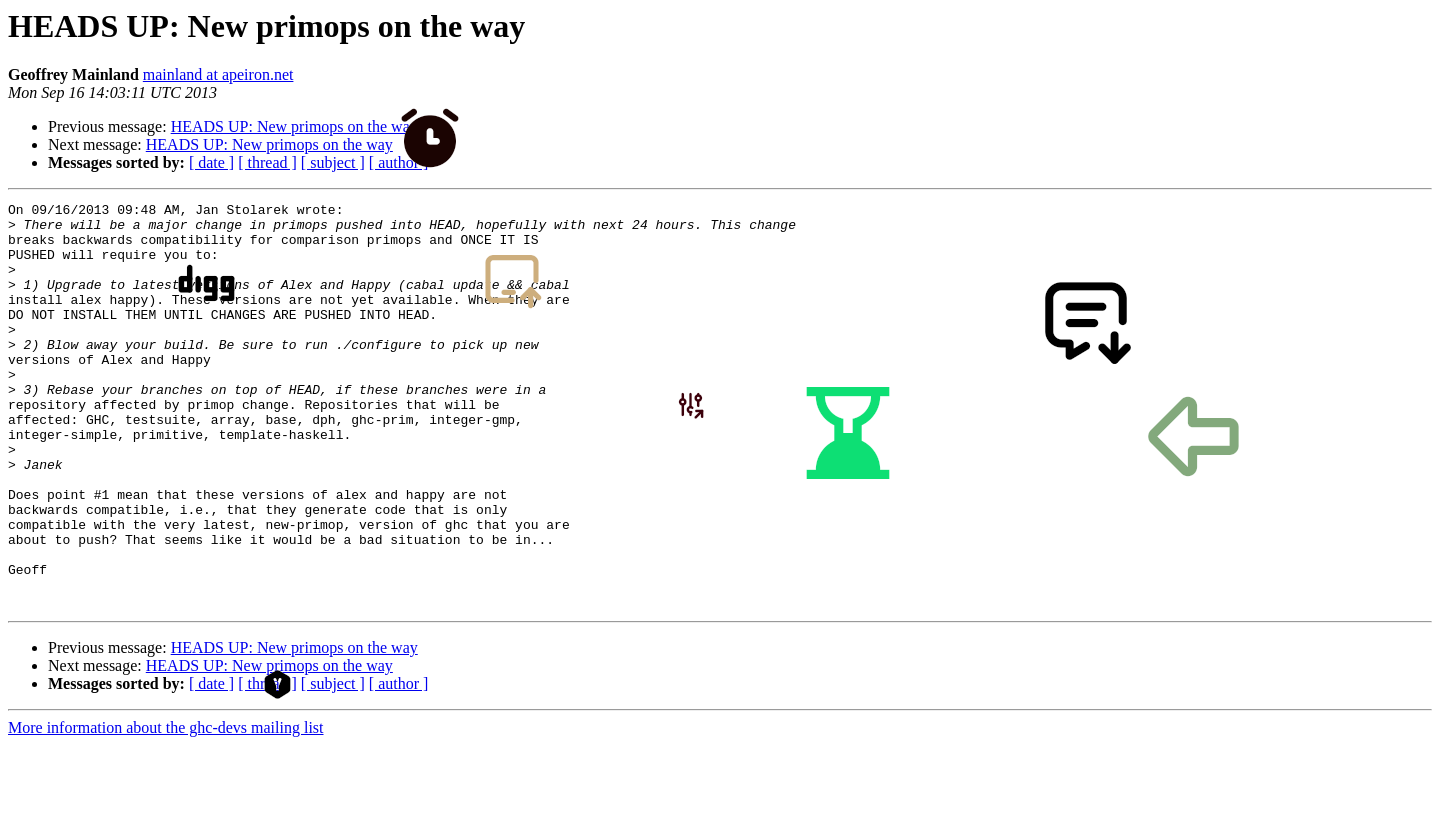  I want to click on share current filter or settings configuration, so click(690, 404).